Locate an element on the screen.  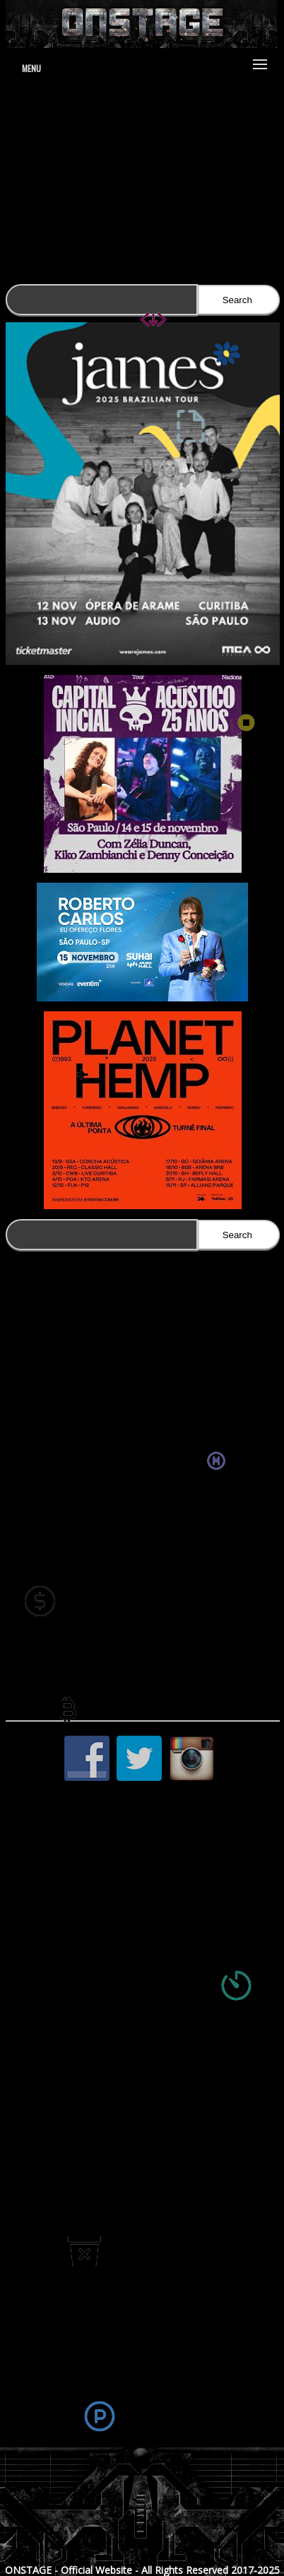
stop media playback is located at coordinates (246, 722).